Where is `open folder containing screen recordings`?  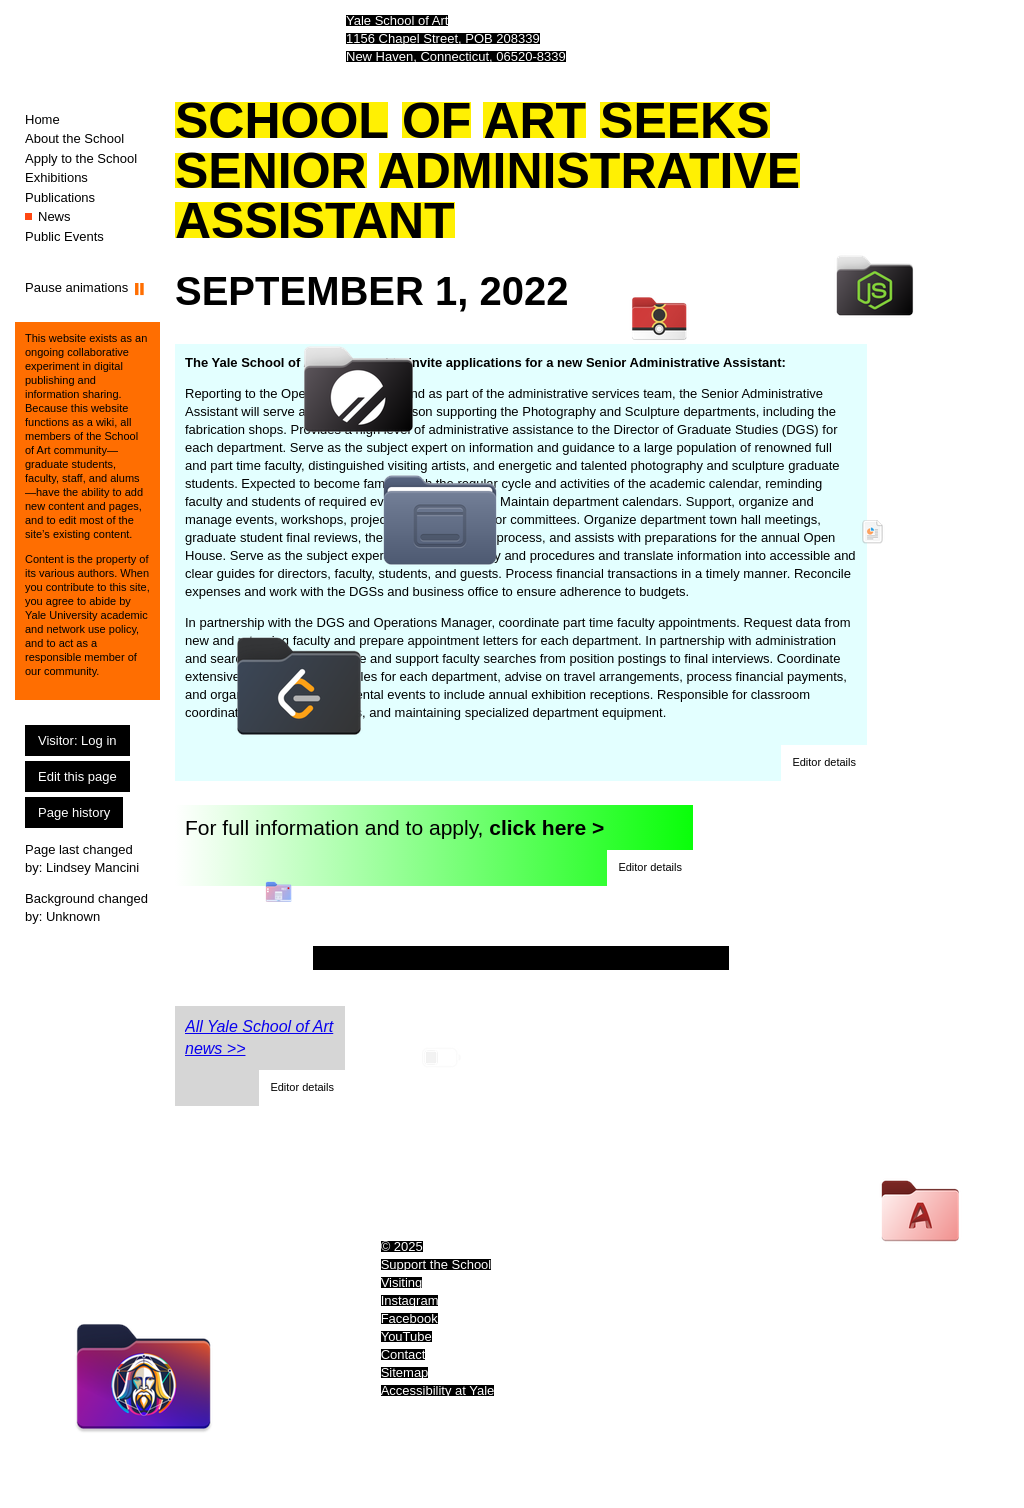 open folder containing screen recordings is located at coordinates (278, 892).